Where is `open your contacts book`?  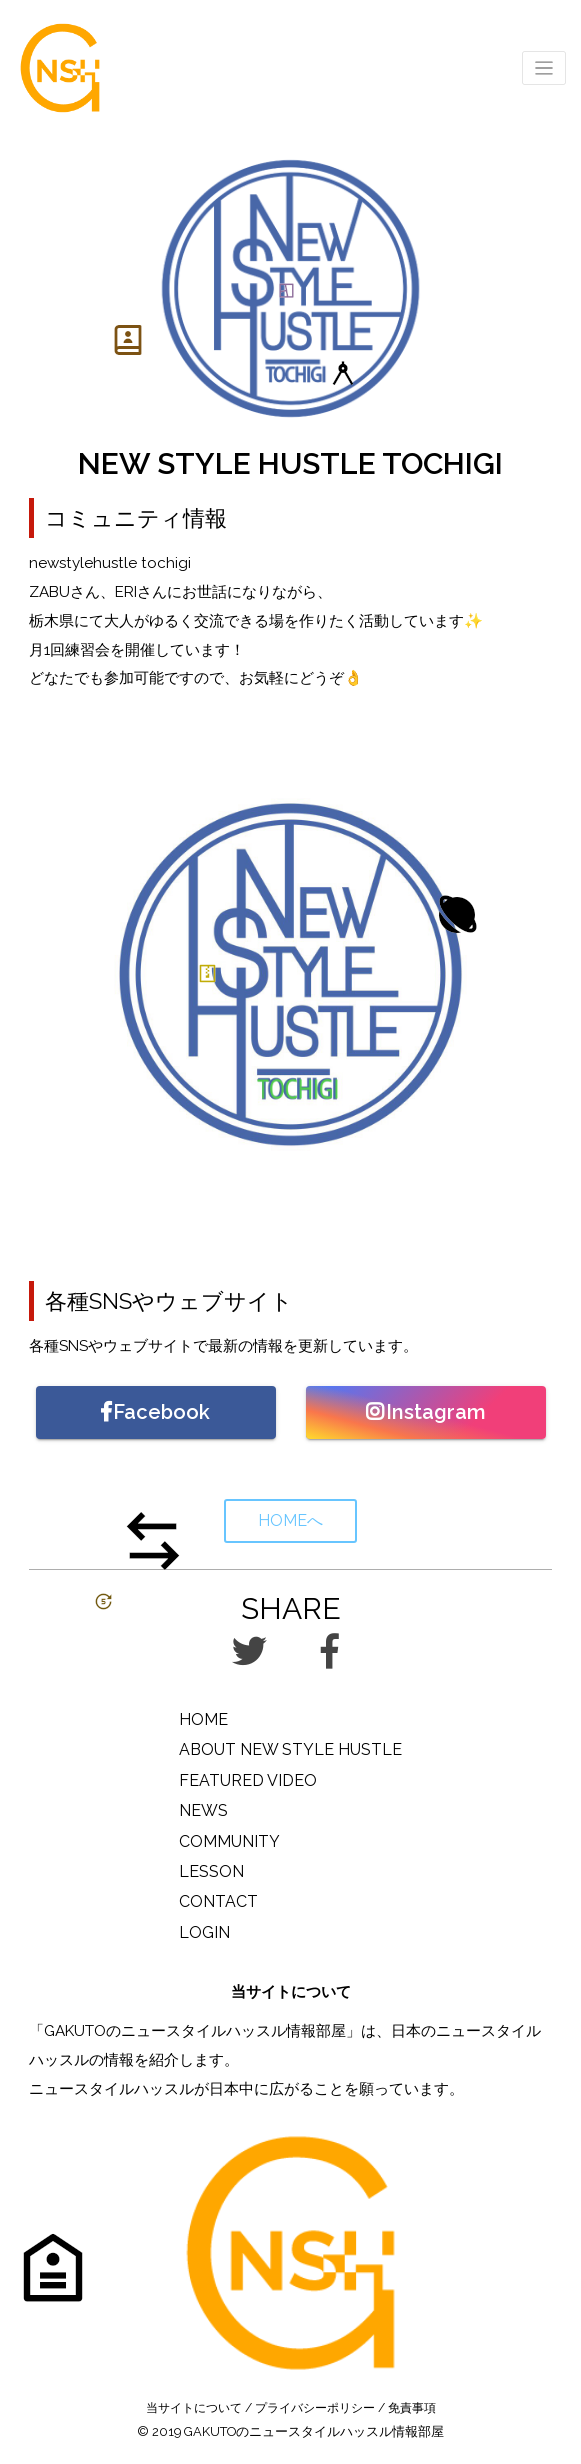 open your contacts book is located at coordinates (128, 340).